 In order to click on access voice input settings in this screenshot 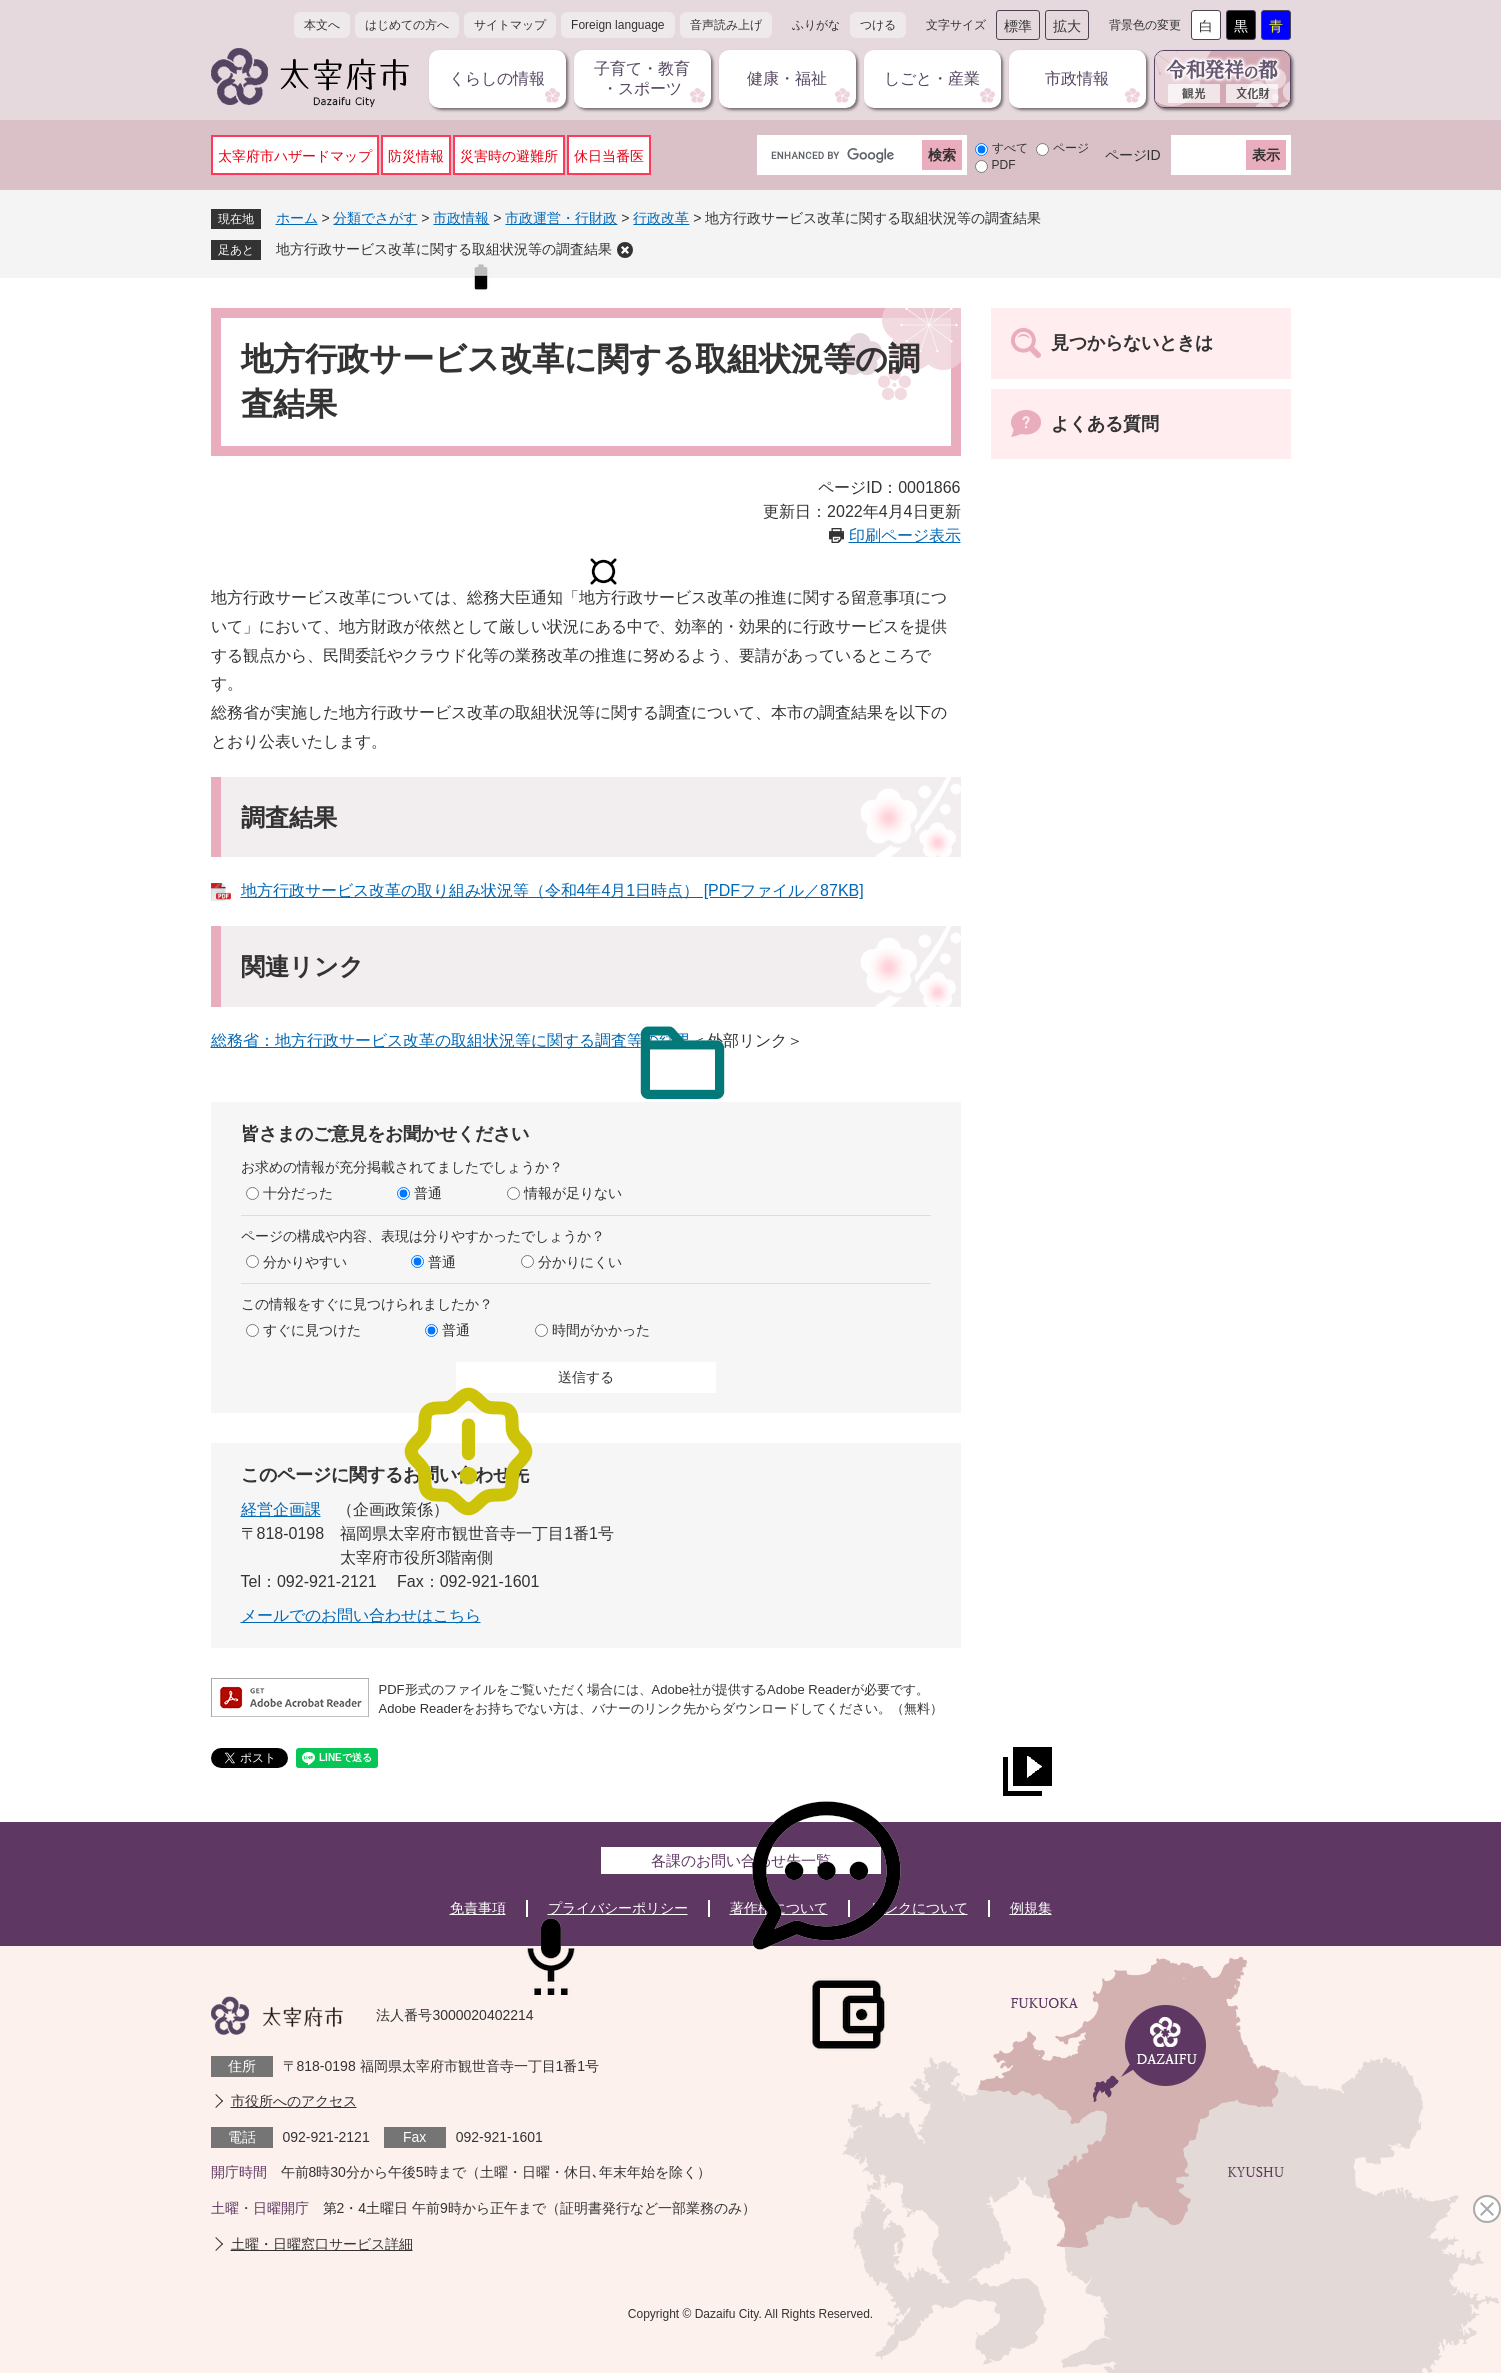, I will do `click(551, 1955)`.